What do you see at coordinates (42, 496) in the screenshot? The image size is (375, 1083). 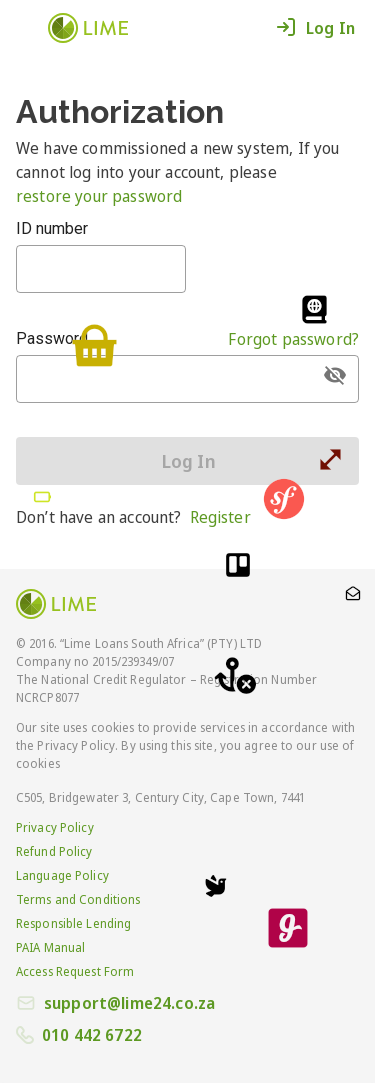 I see `indicates empty battery status` at bounding box center [42, 496].